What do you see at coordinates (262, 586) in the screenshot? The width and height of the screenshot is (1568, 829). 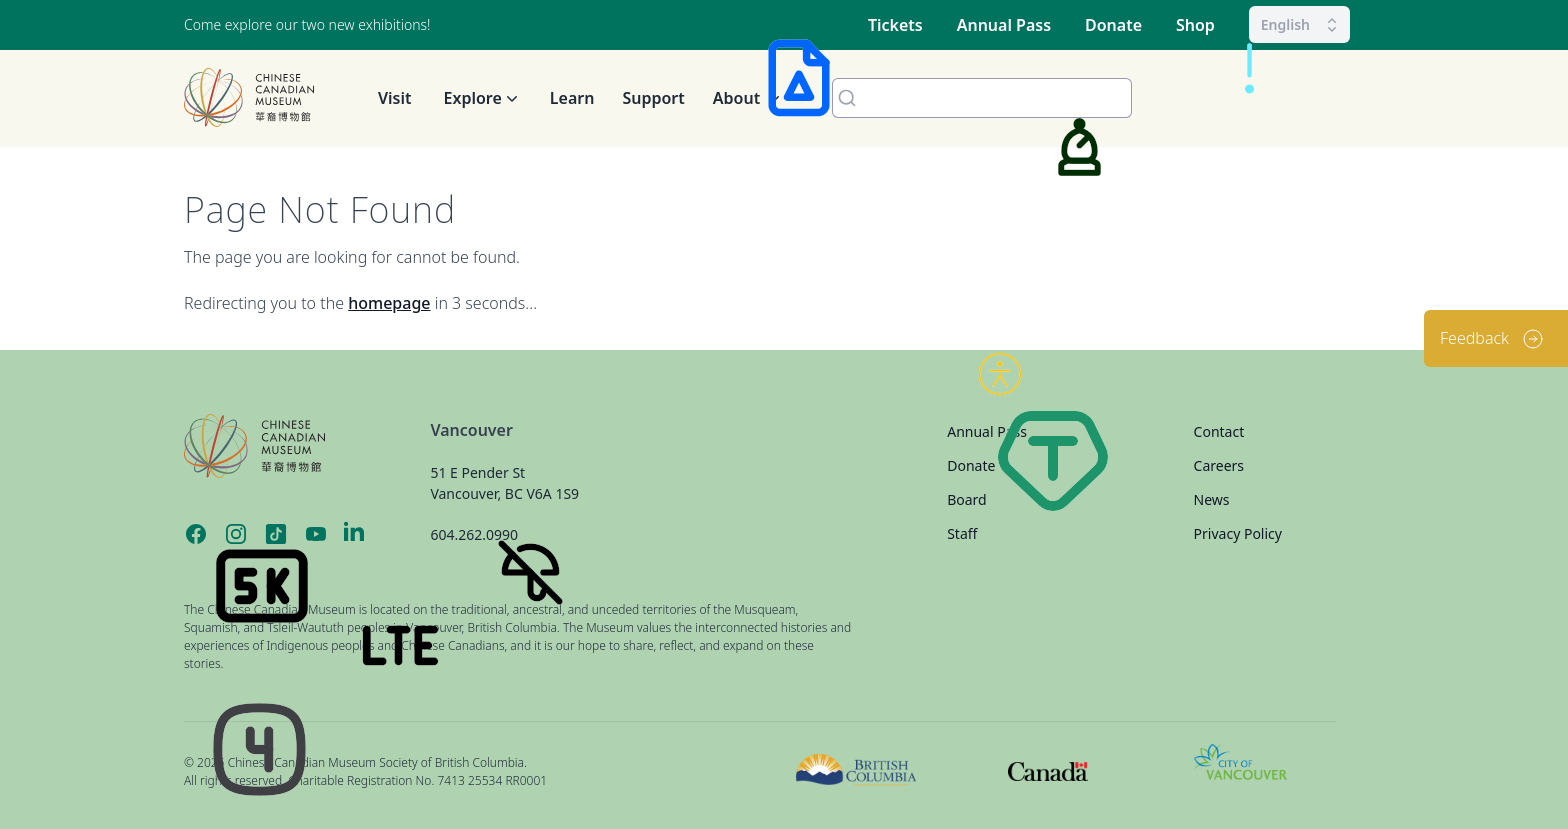 I see `indicates 5k video or image resolution` at bounding box center [262, 586].